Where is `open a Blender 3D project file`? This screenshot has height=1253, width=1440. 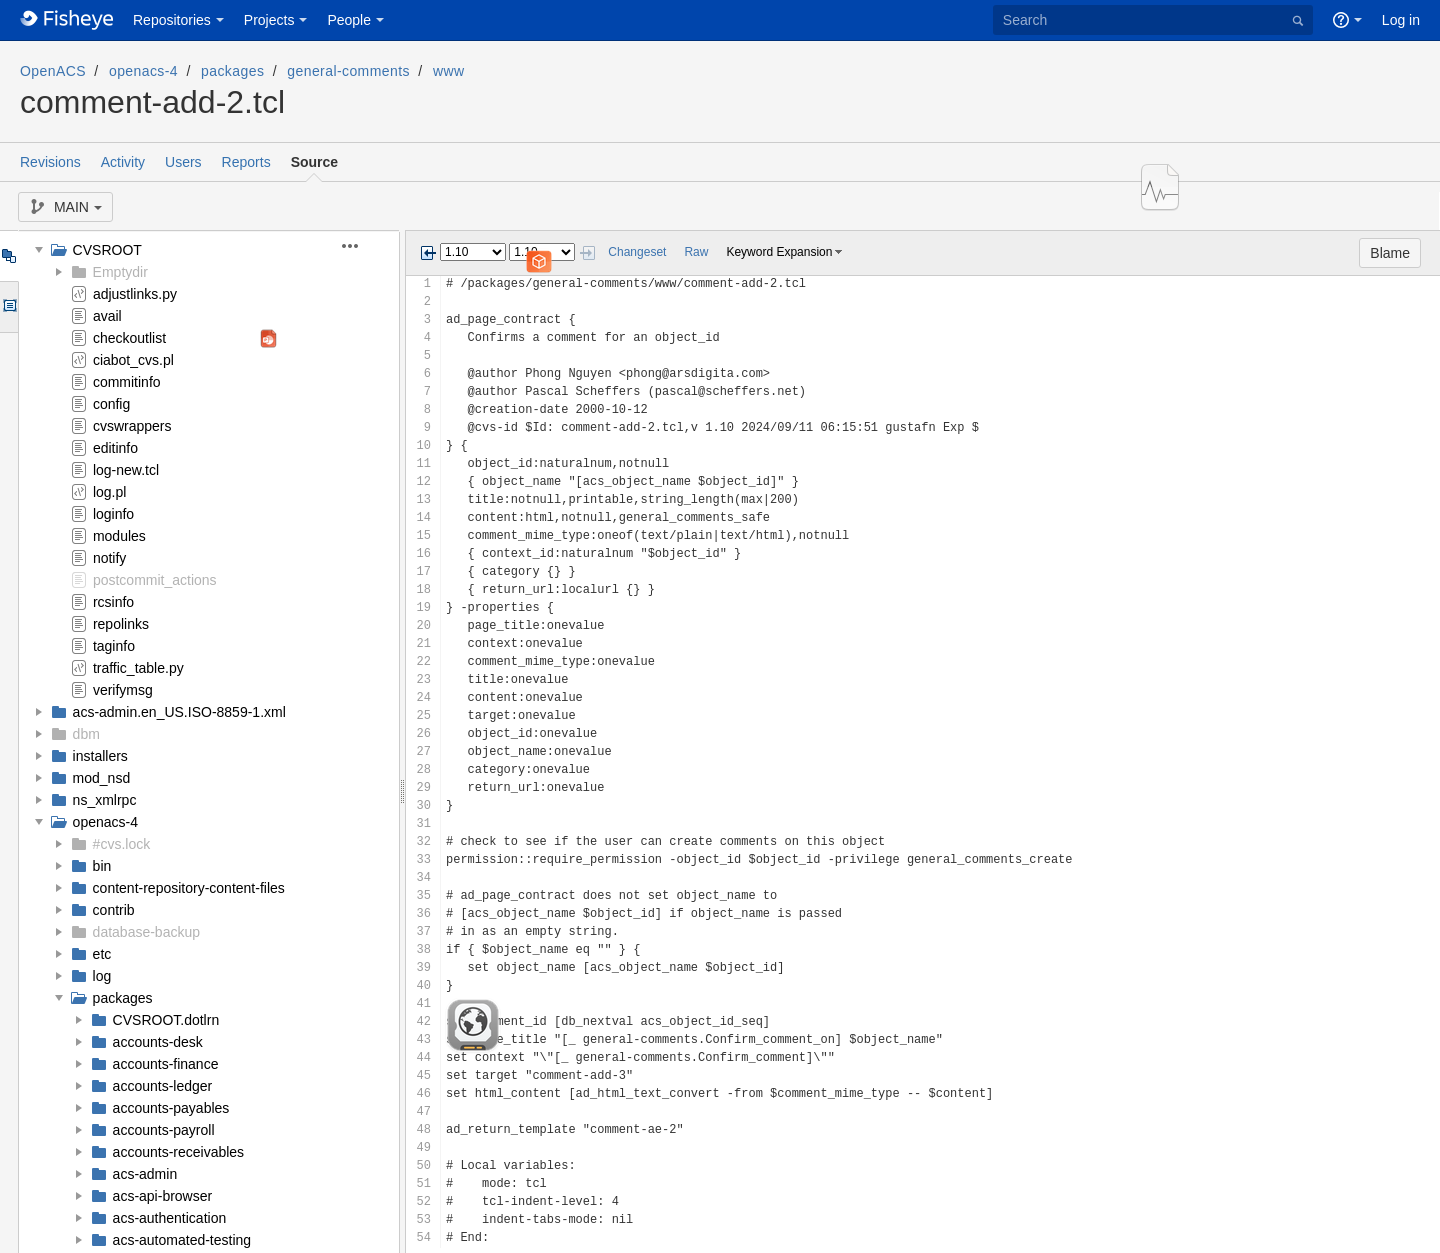
open a Blender 3D project file is located at coordinates (539, 261).